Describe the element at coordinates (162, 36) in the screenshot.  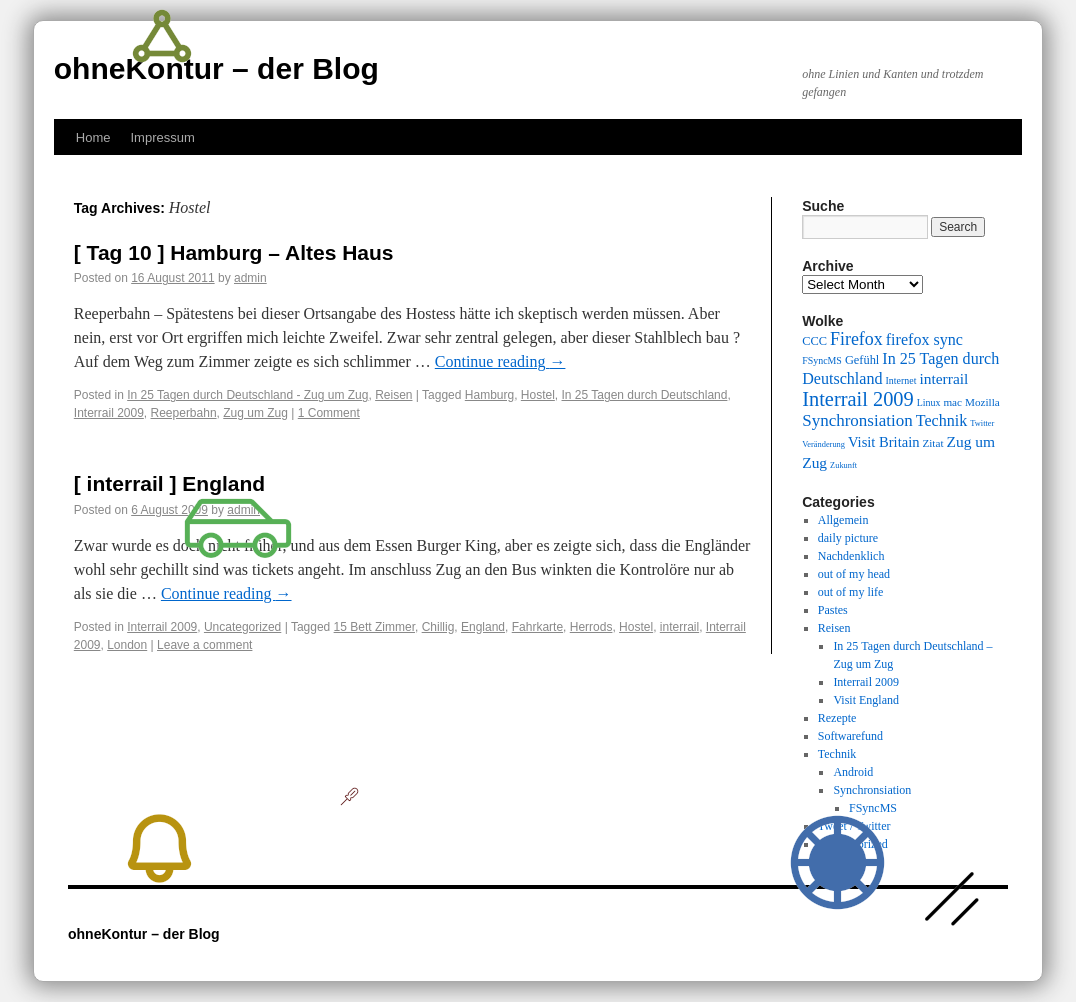
I see `view ring network topology` at that location.